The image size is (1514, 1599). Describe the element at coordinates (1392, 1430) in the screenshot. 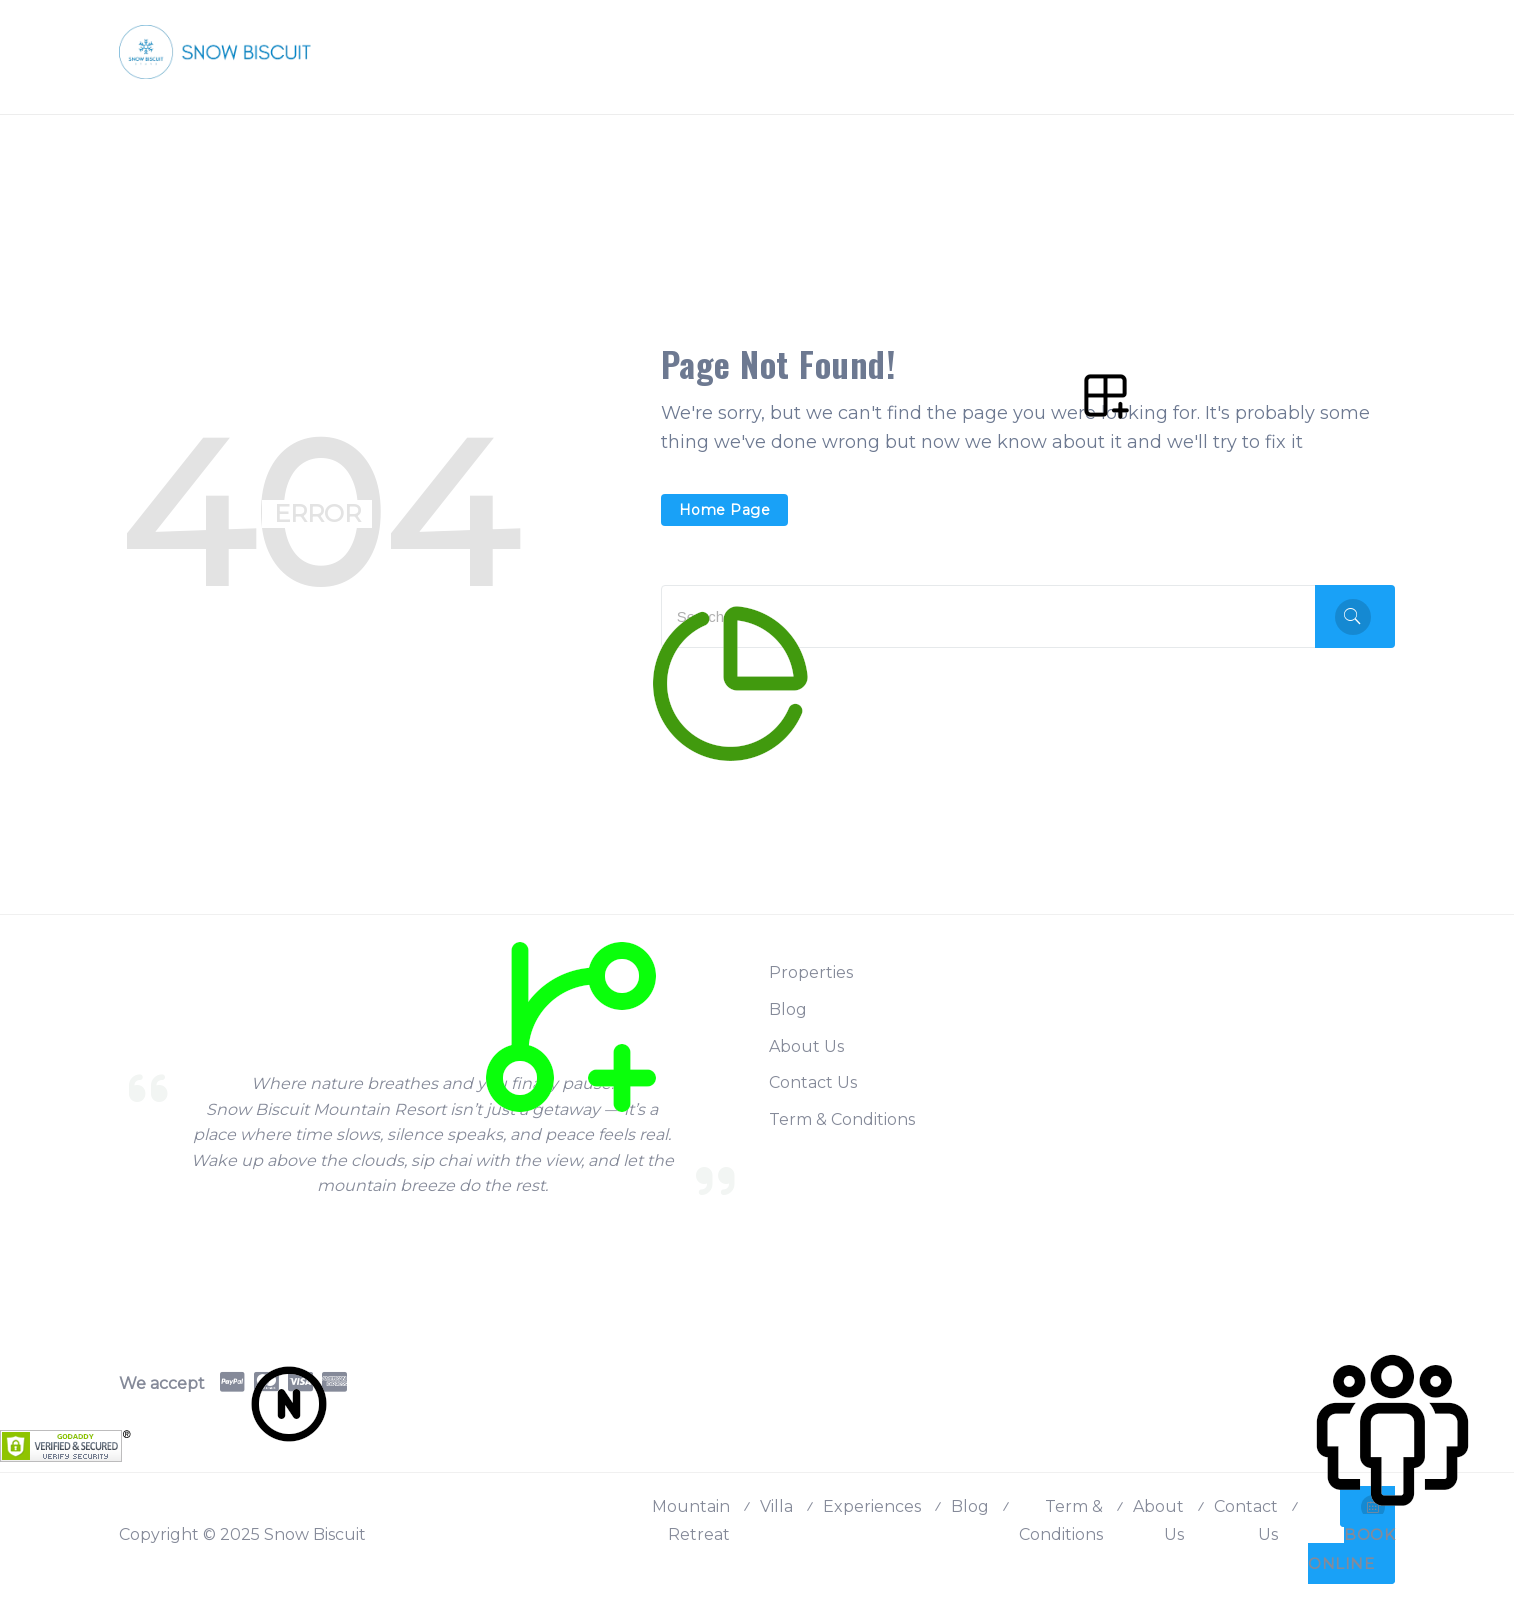

I see `view organization members` at that location.